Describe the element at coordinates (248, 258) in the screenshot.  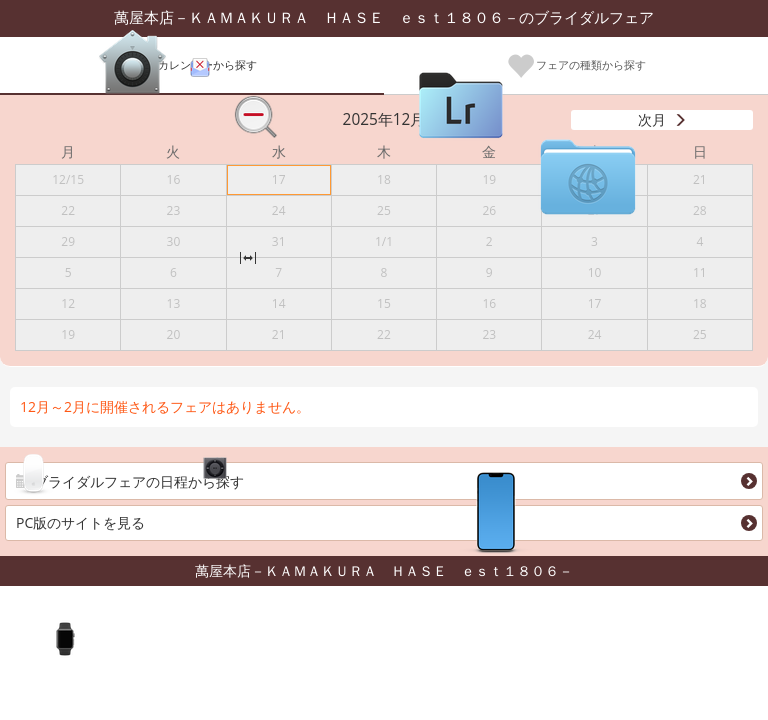
I see `adjust spacing between elements` at that location.